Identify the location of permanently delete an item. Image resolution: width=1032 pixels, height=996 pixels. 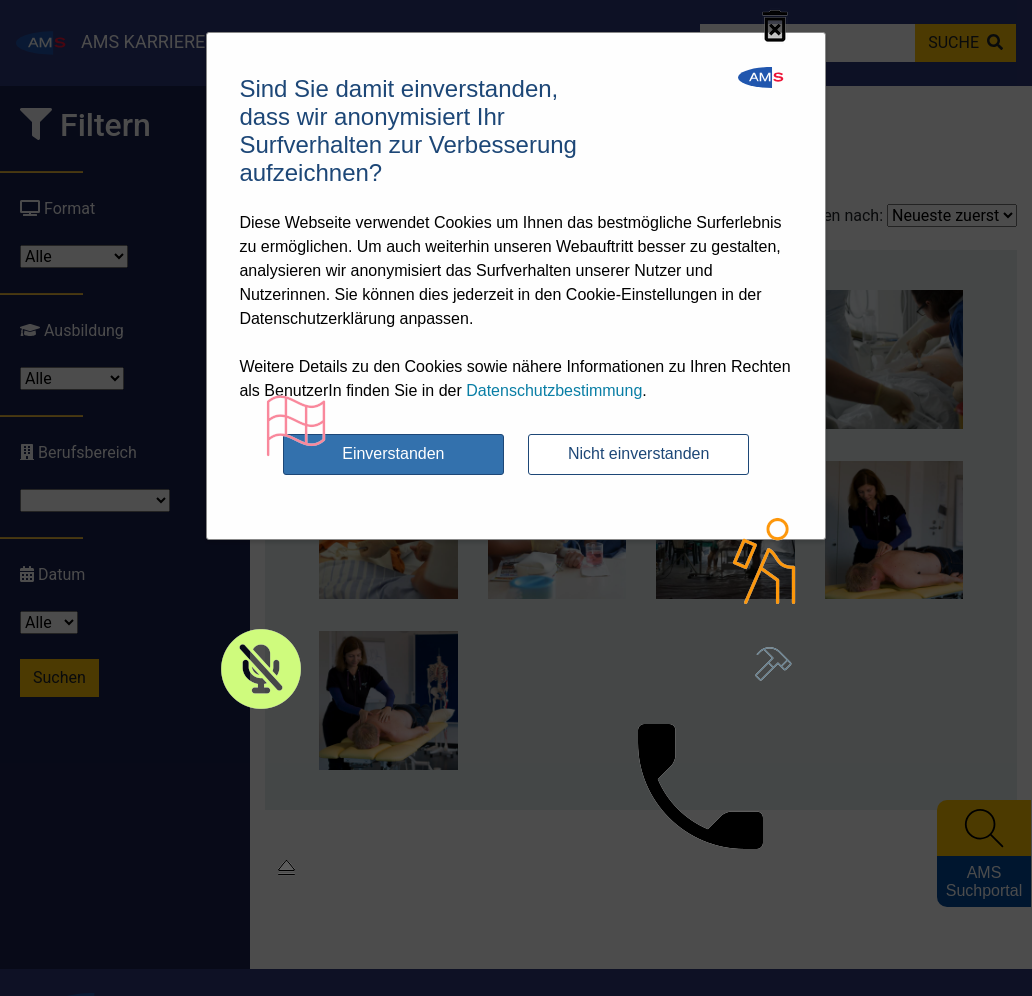
(775, 26).